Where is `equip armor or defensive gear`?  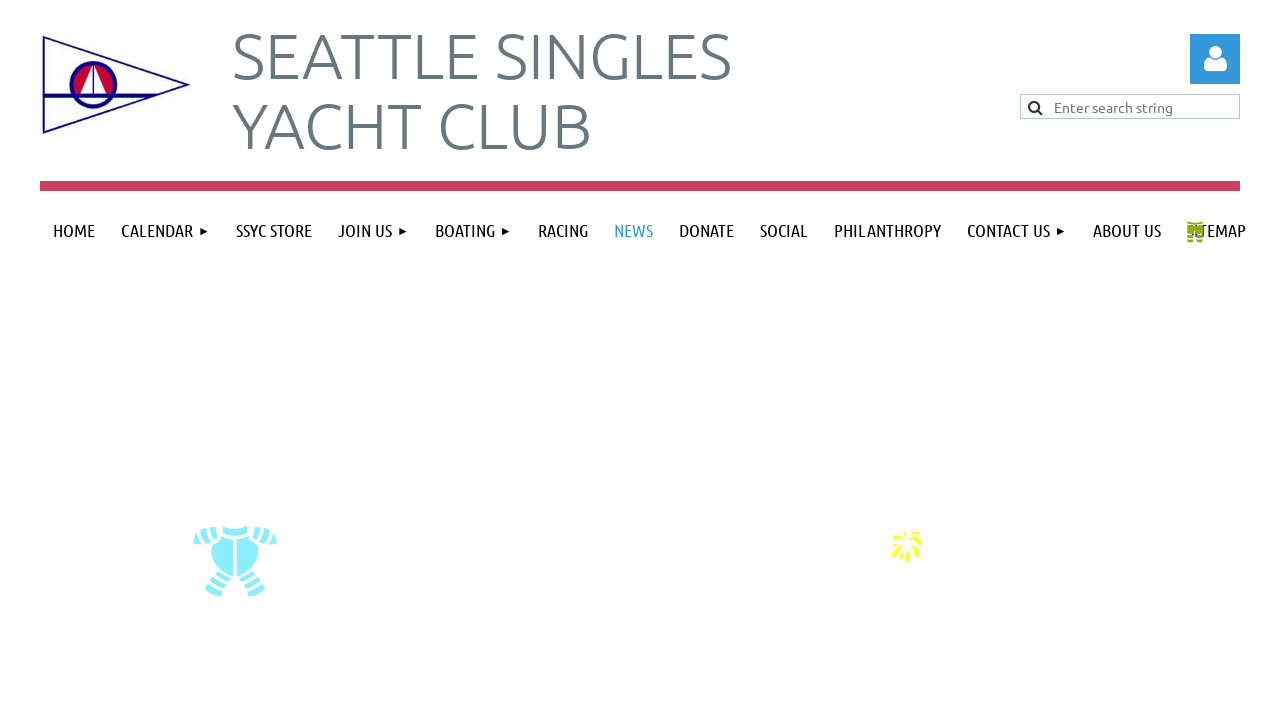
equip armor or defensive gear is located at coordinates (235, 559).